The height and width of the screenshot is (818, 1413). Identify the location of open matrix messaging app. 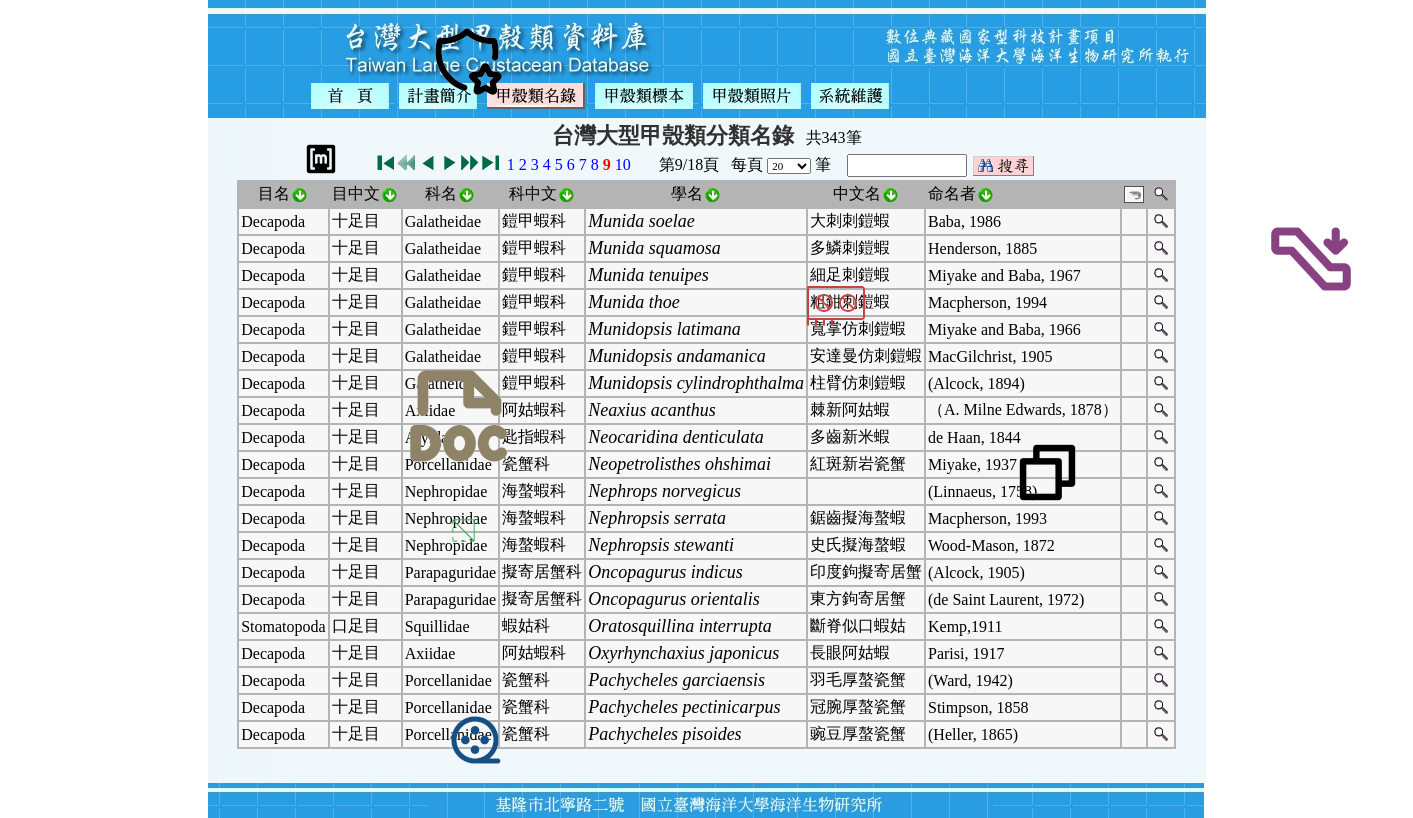
(321, 159).